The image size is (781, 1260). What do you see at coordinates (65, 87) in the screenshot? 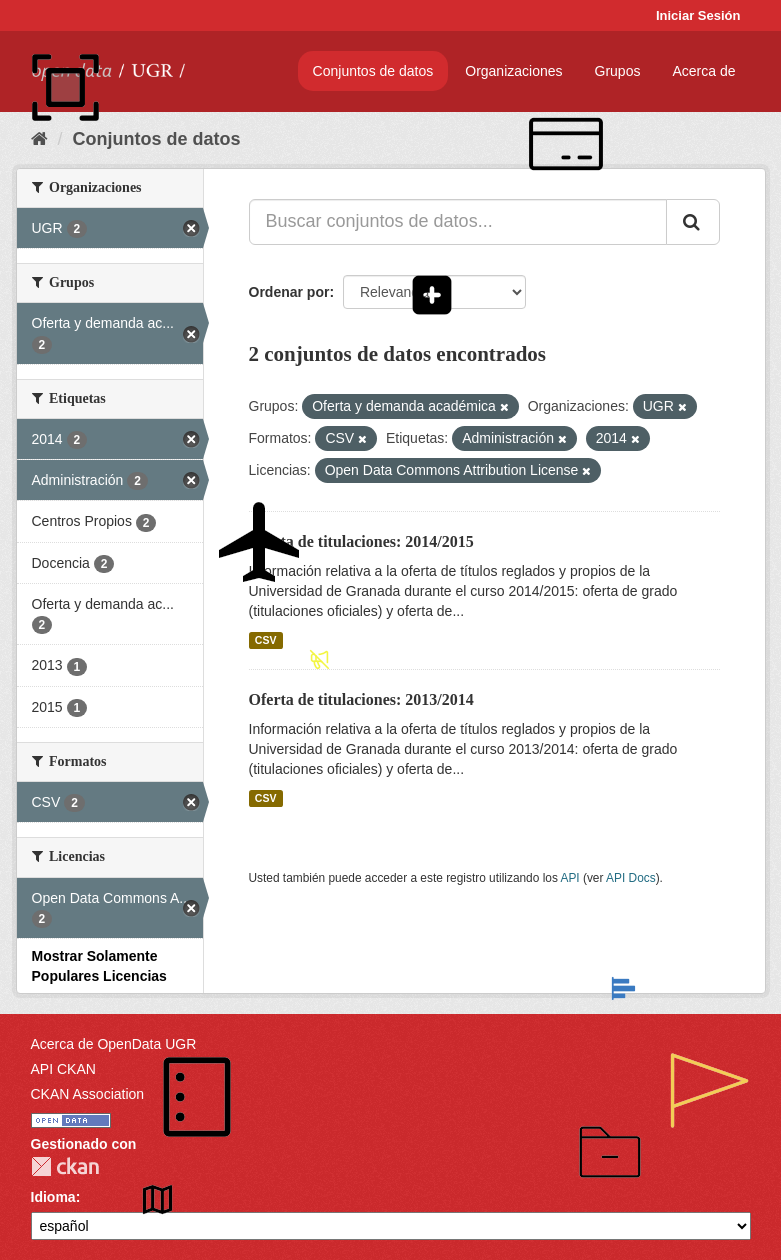
I see `scan a document or QR code` at bounding box center [65, 87].